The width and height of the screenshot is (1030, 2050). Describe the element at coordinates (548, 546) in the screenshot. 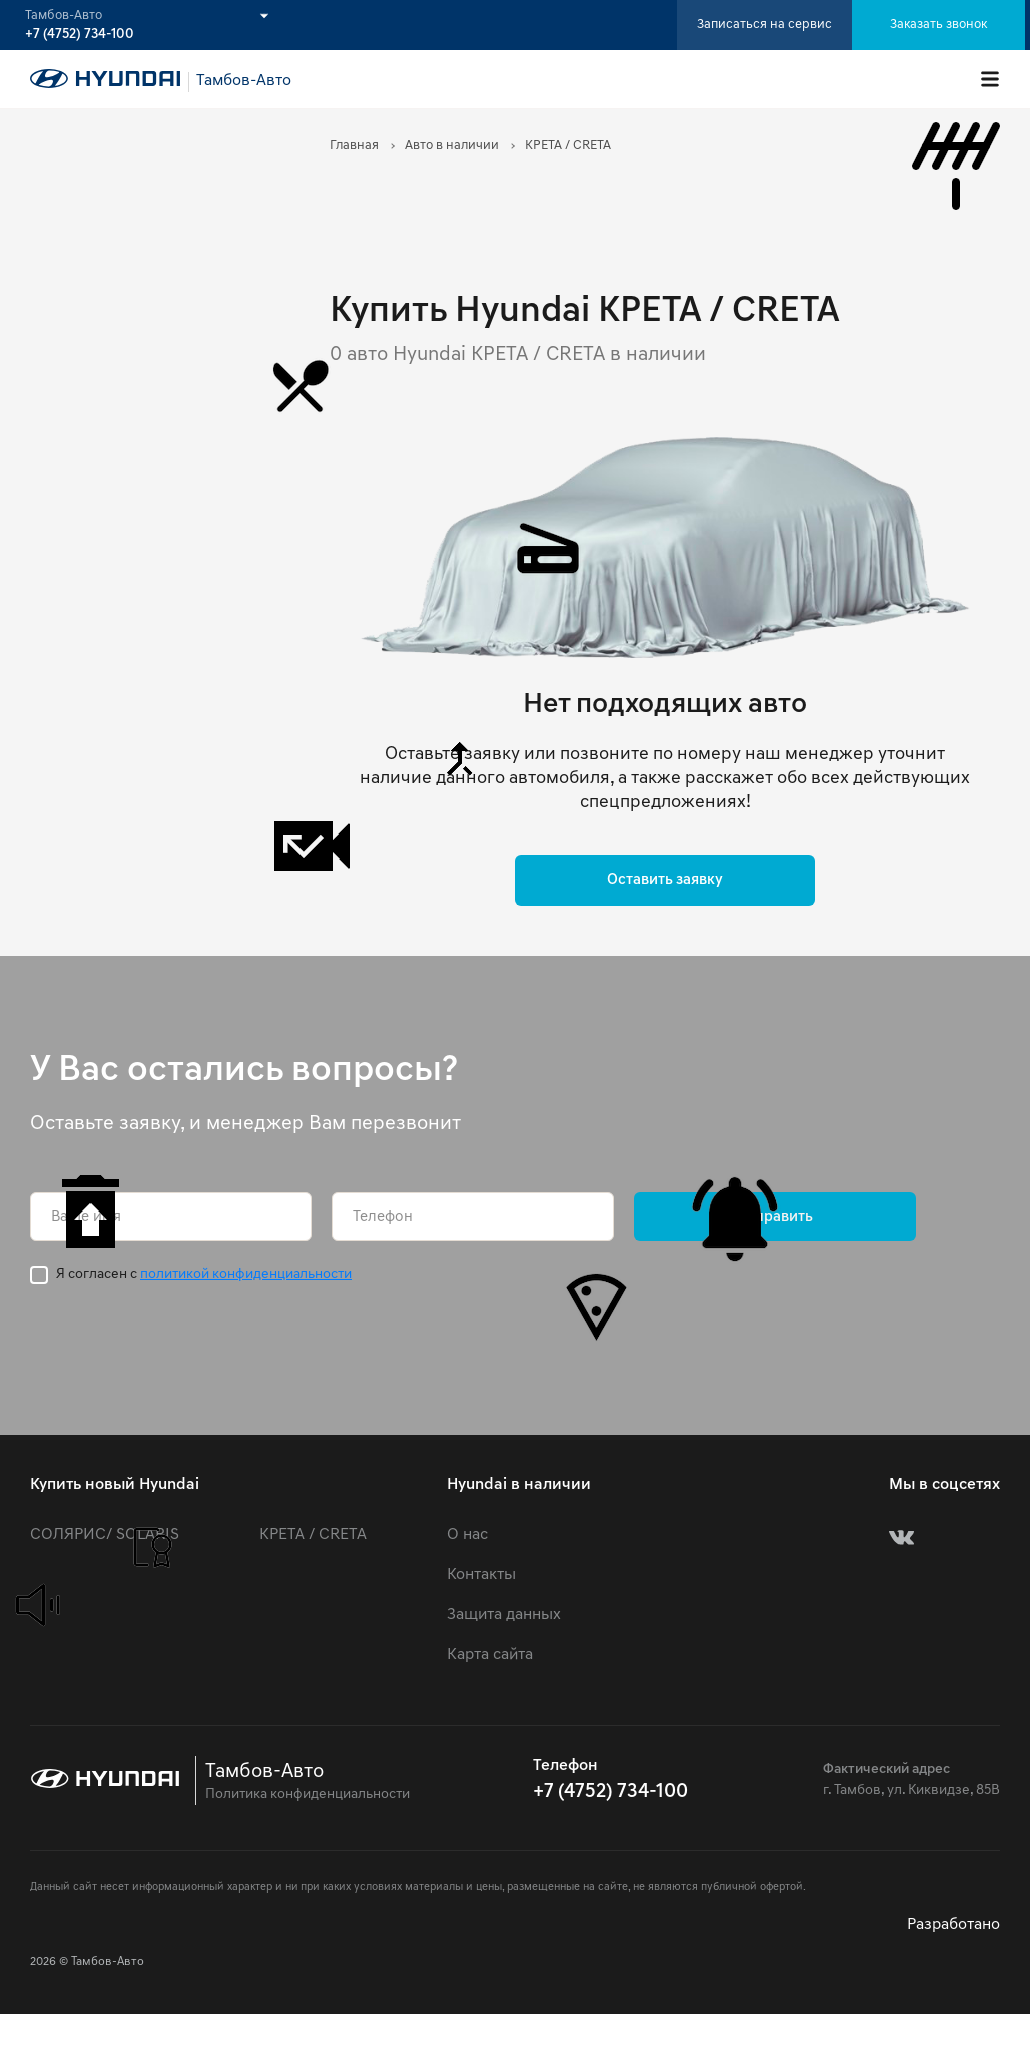

I see `scan a document` at that location.